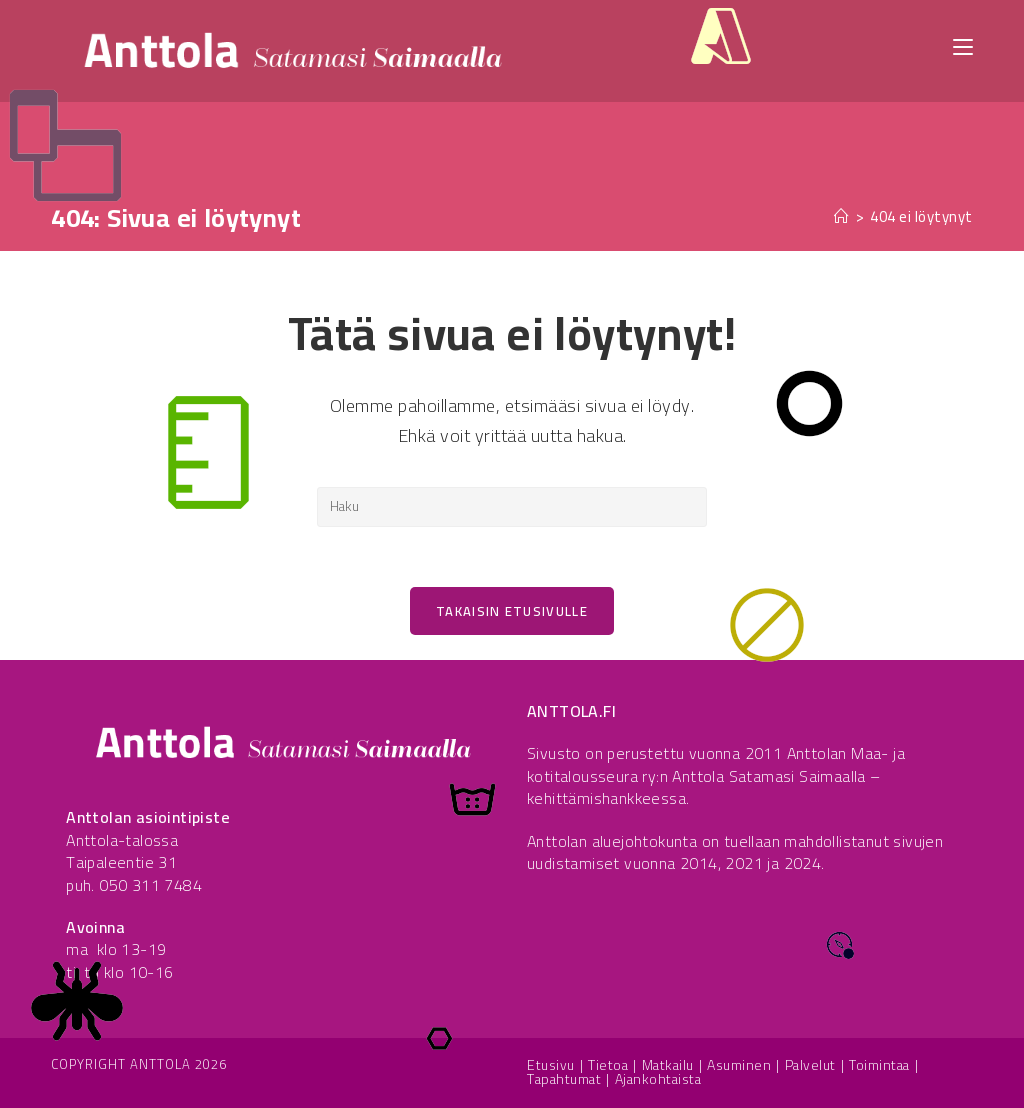 This screenshot has width=1024, height=1108. Describe the element at coordinates (809, 403) in the screenshot. I see `indicates an unselected or empty state in a radio button` at that location.